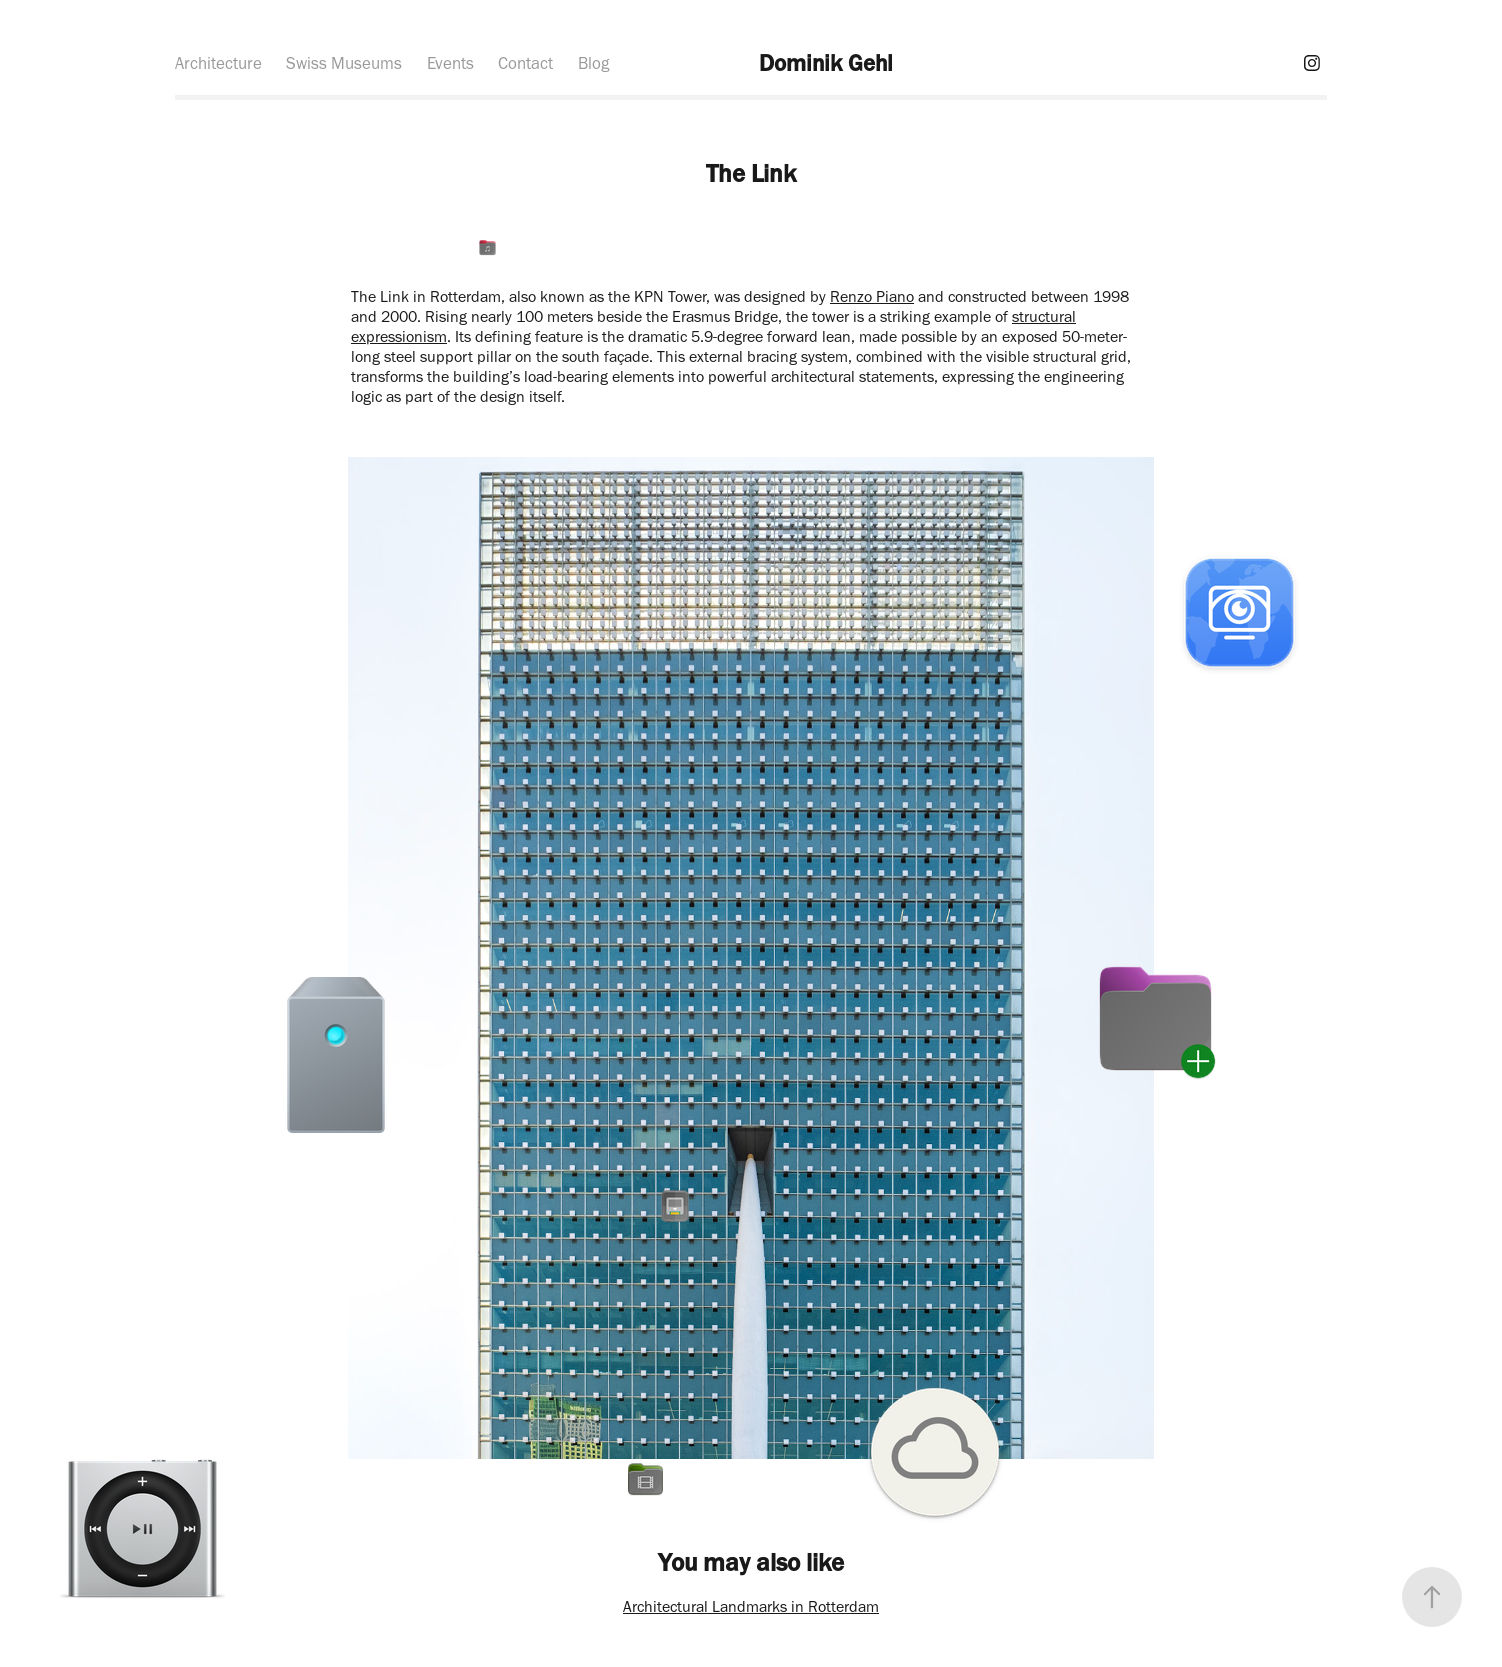 The height and width of the screenshot is (1667, 1502). Describe the element at coordinates (645, 1478) in the screenshot. I see `open your videos folder` at that location.